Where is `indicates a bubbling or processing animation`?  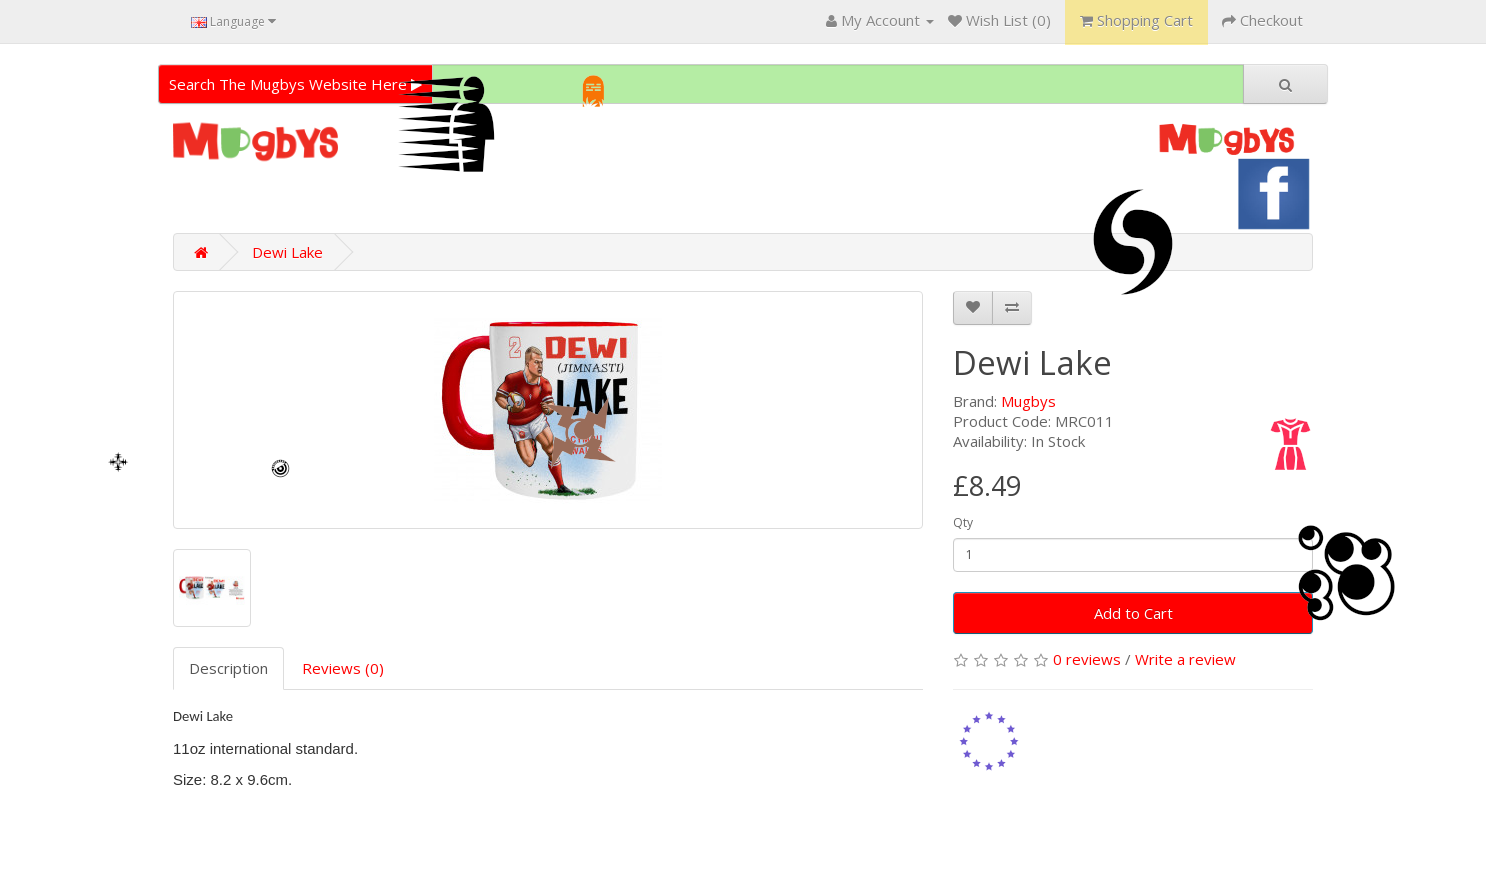 indicates a bubbling or processing animation is located at coordinates (1346, 572).